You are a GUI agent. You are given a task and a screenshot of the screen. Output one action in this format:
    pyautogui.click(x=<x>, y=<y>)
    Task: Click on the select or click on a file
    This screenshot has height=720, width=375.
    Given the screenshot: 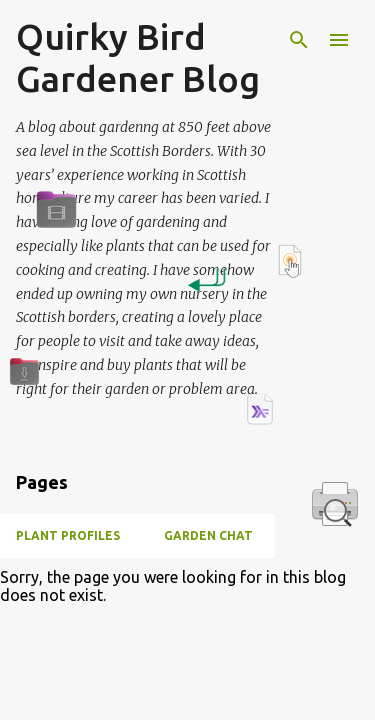 What is the action you would take?
    pyautogui.click(x=290, y=260)
    